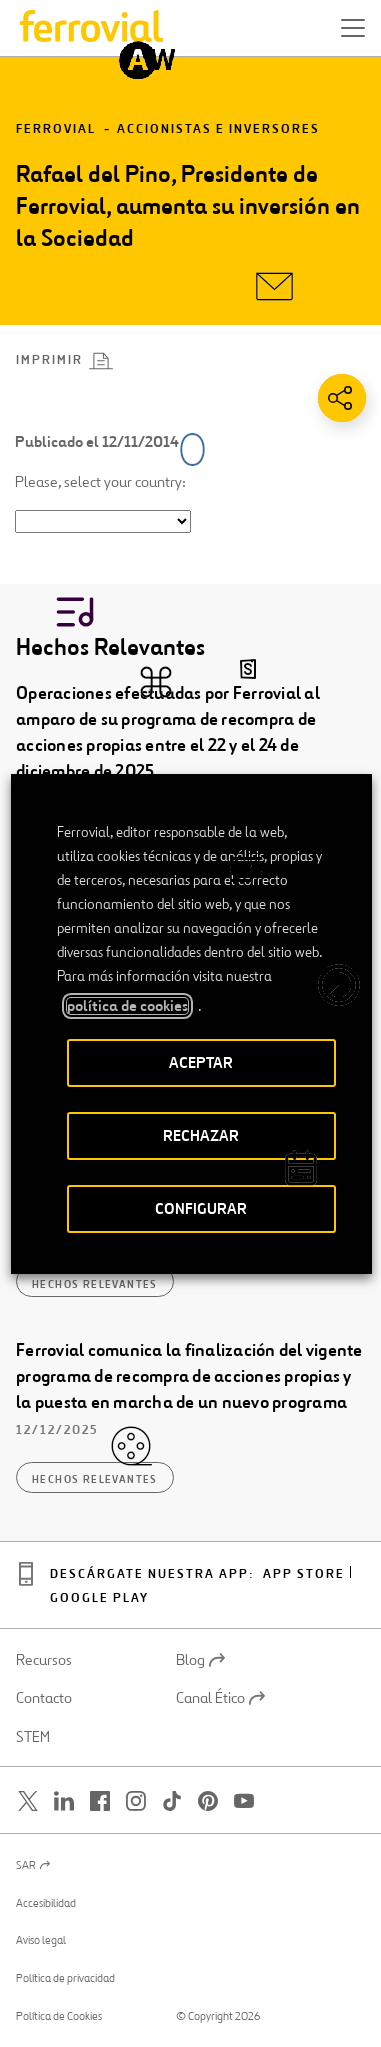 Image resolution: width=381 pixels, height=2047 pixels. What do you see at coordinates (301, 1168) in the screenshot?
I see `select a date range` at bounding box center [301, 1168].